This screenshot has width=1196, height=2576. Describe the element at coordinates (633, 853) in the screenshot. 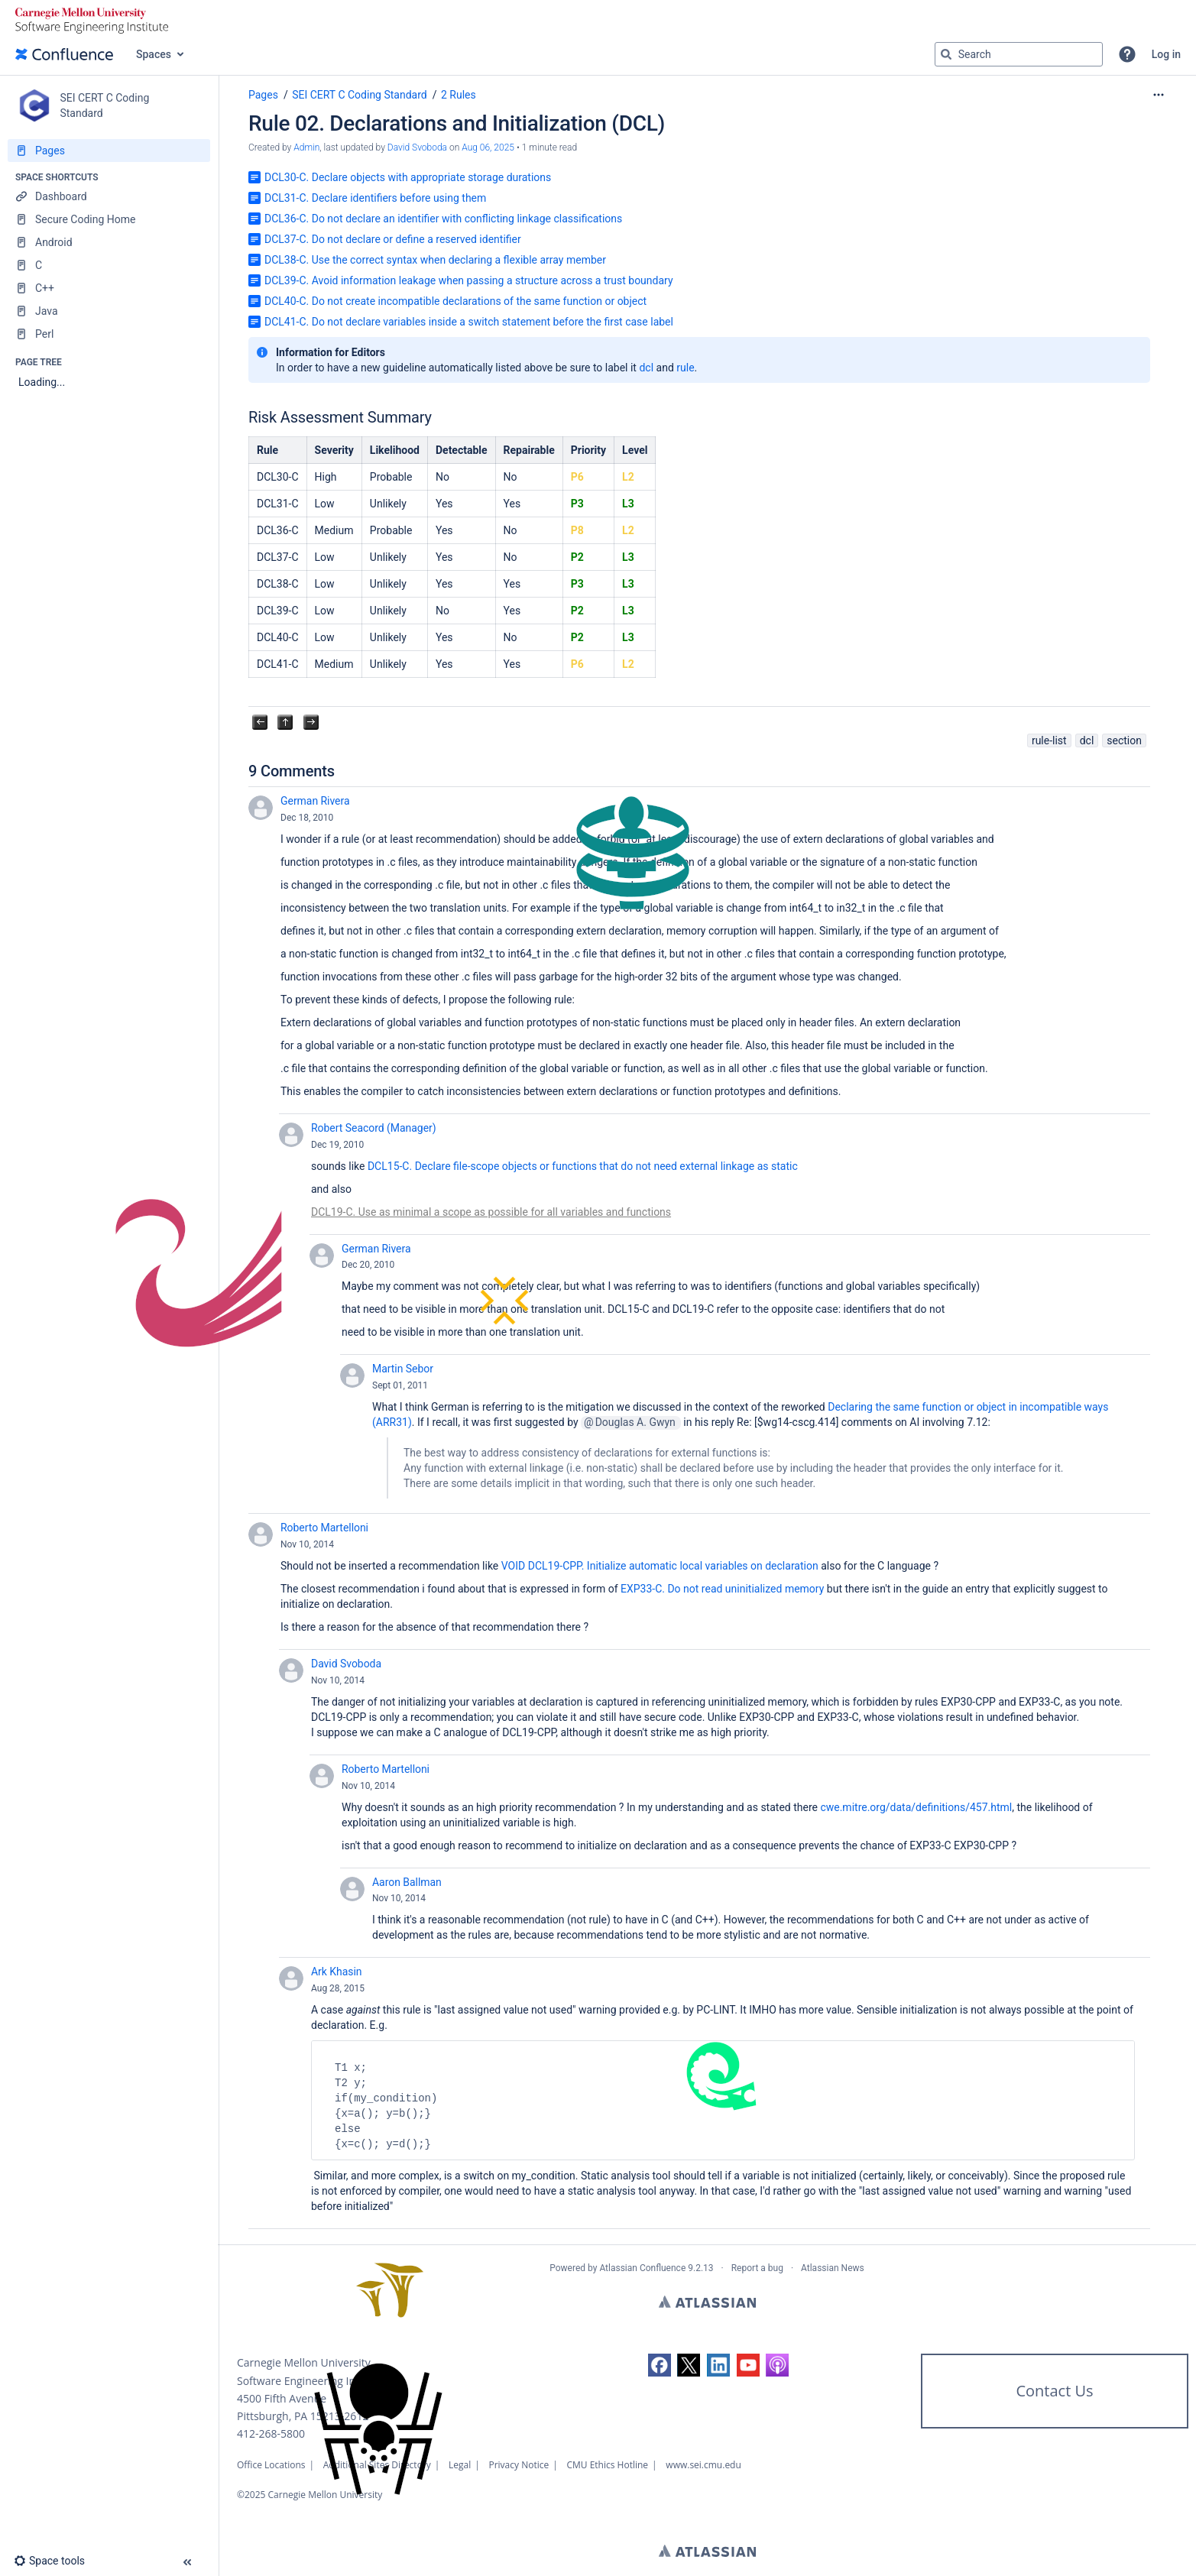

I see `activate teleportation portal` at that location.